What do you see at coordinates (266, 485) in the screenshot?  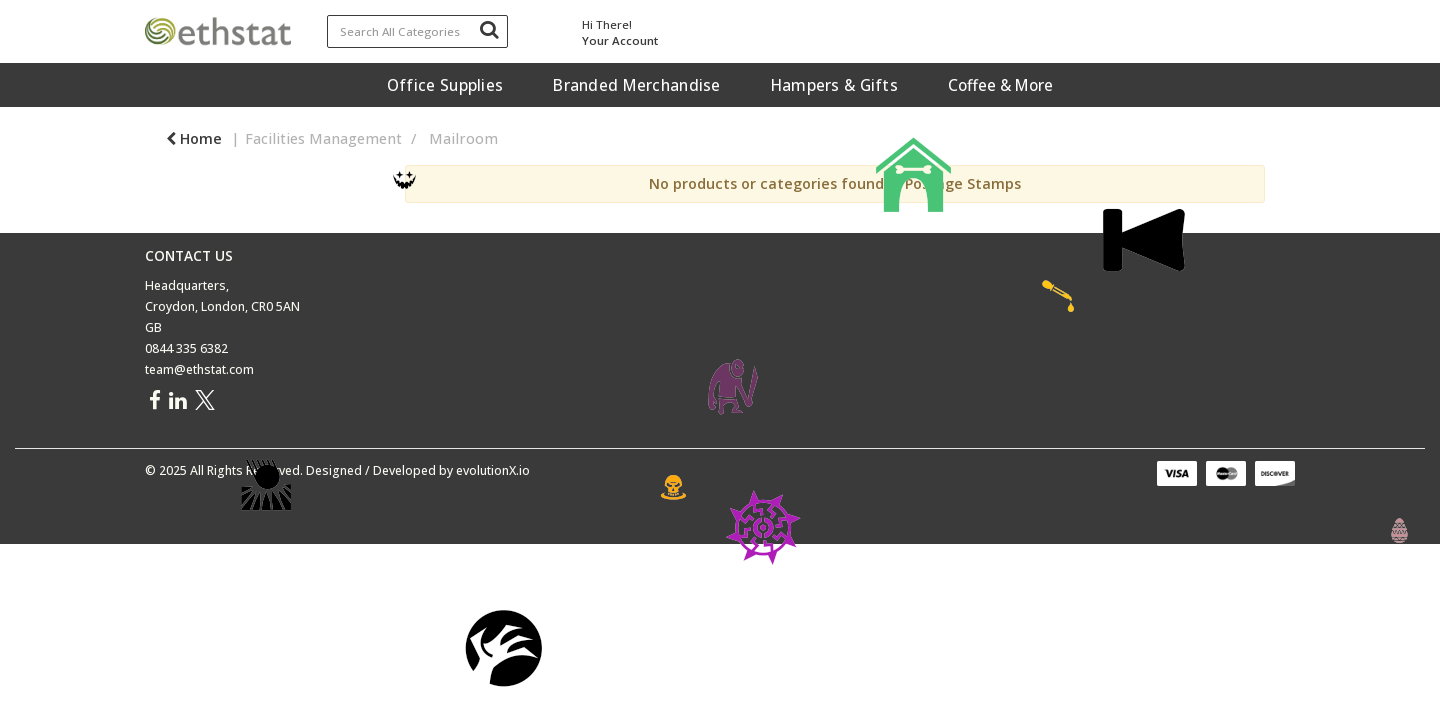 I see `indicates a meteor impact event in gameplay` at bounding box center [266, 485].